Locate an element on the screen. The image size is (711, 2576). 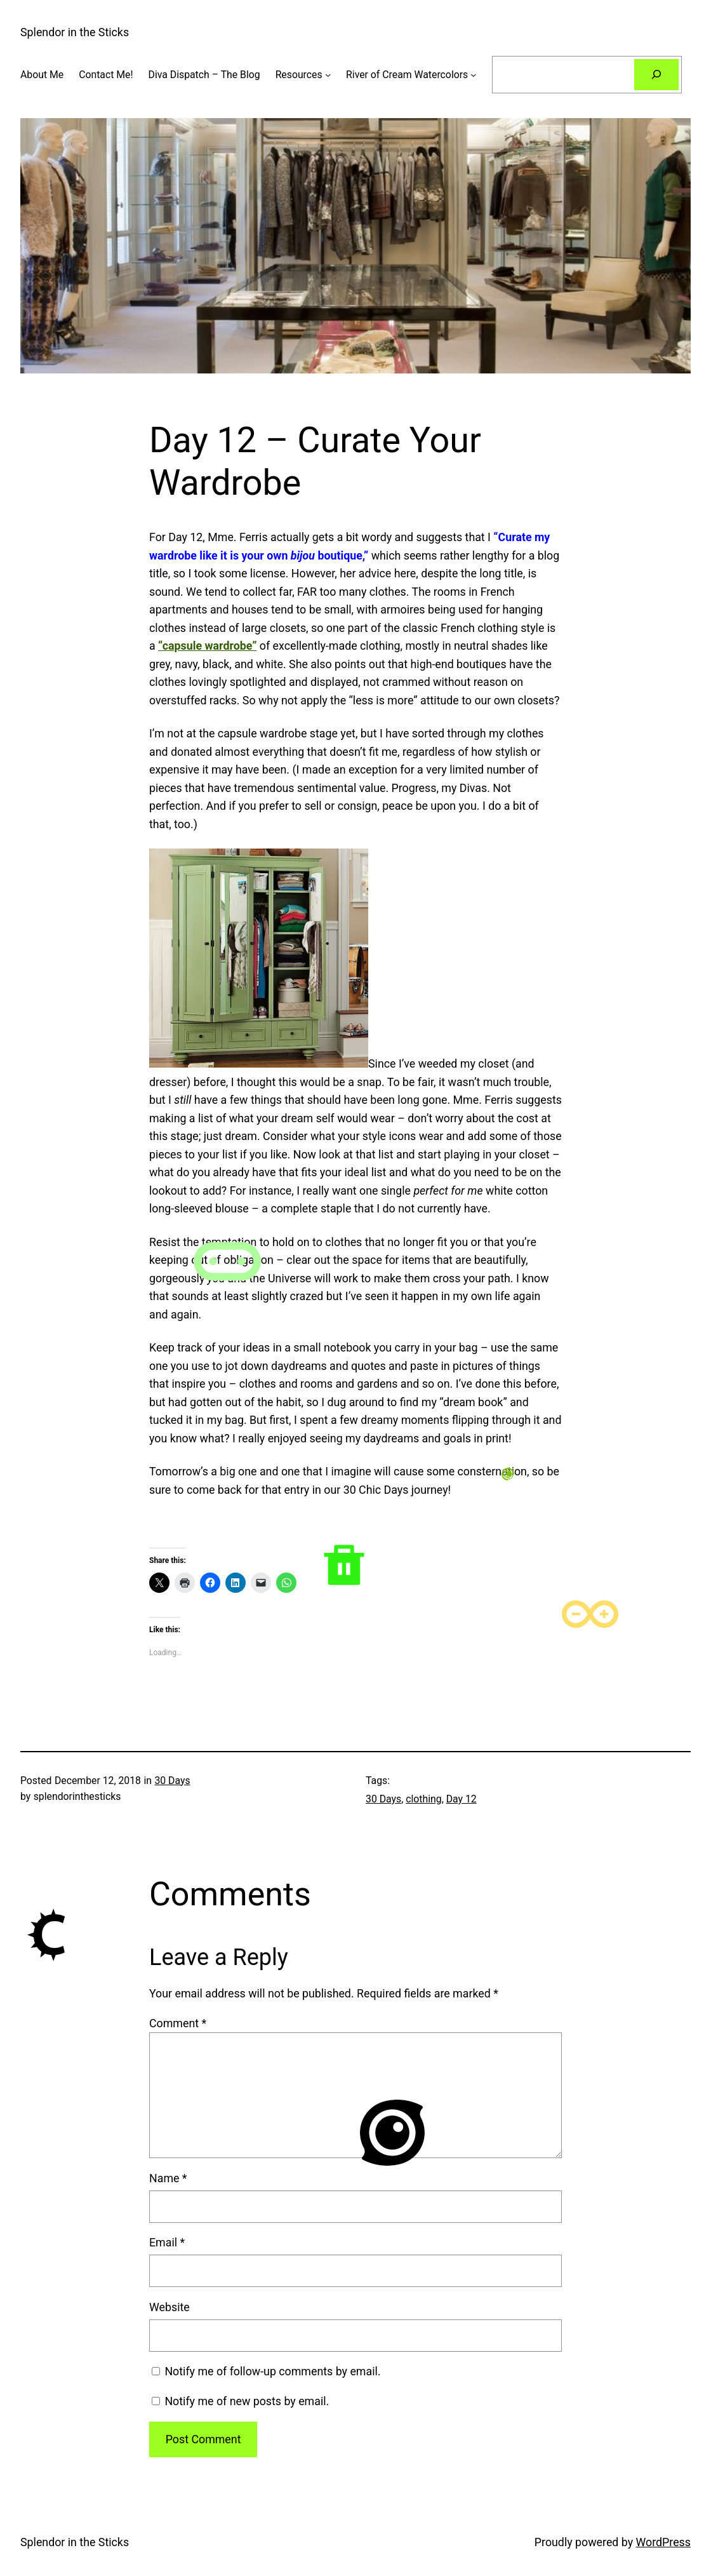
Arduino brand logo is located at coordinates (590, 1614).